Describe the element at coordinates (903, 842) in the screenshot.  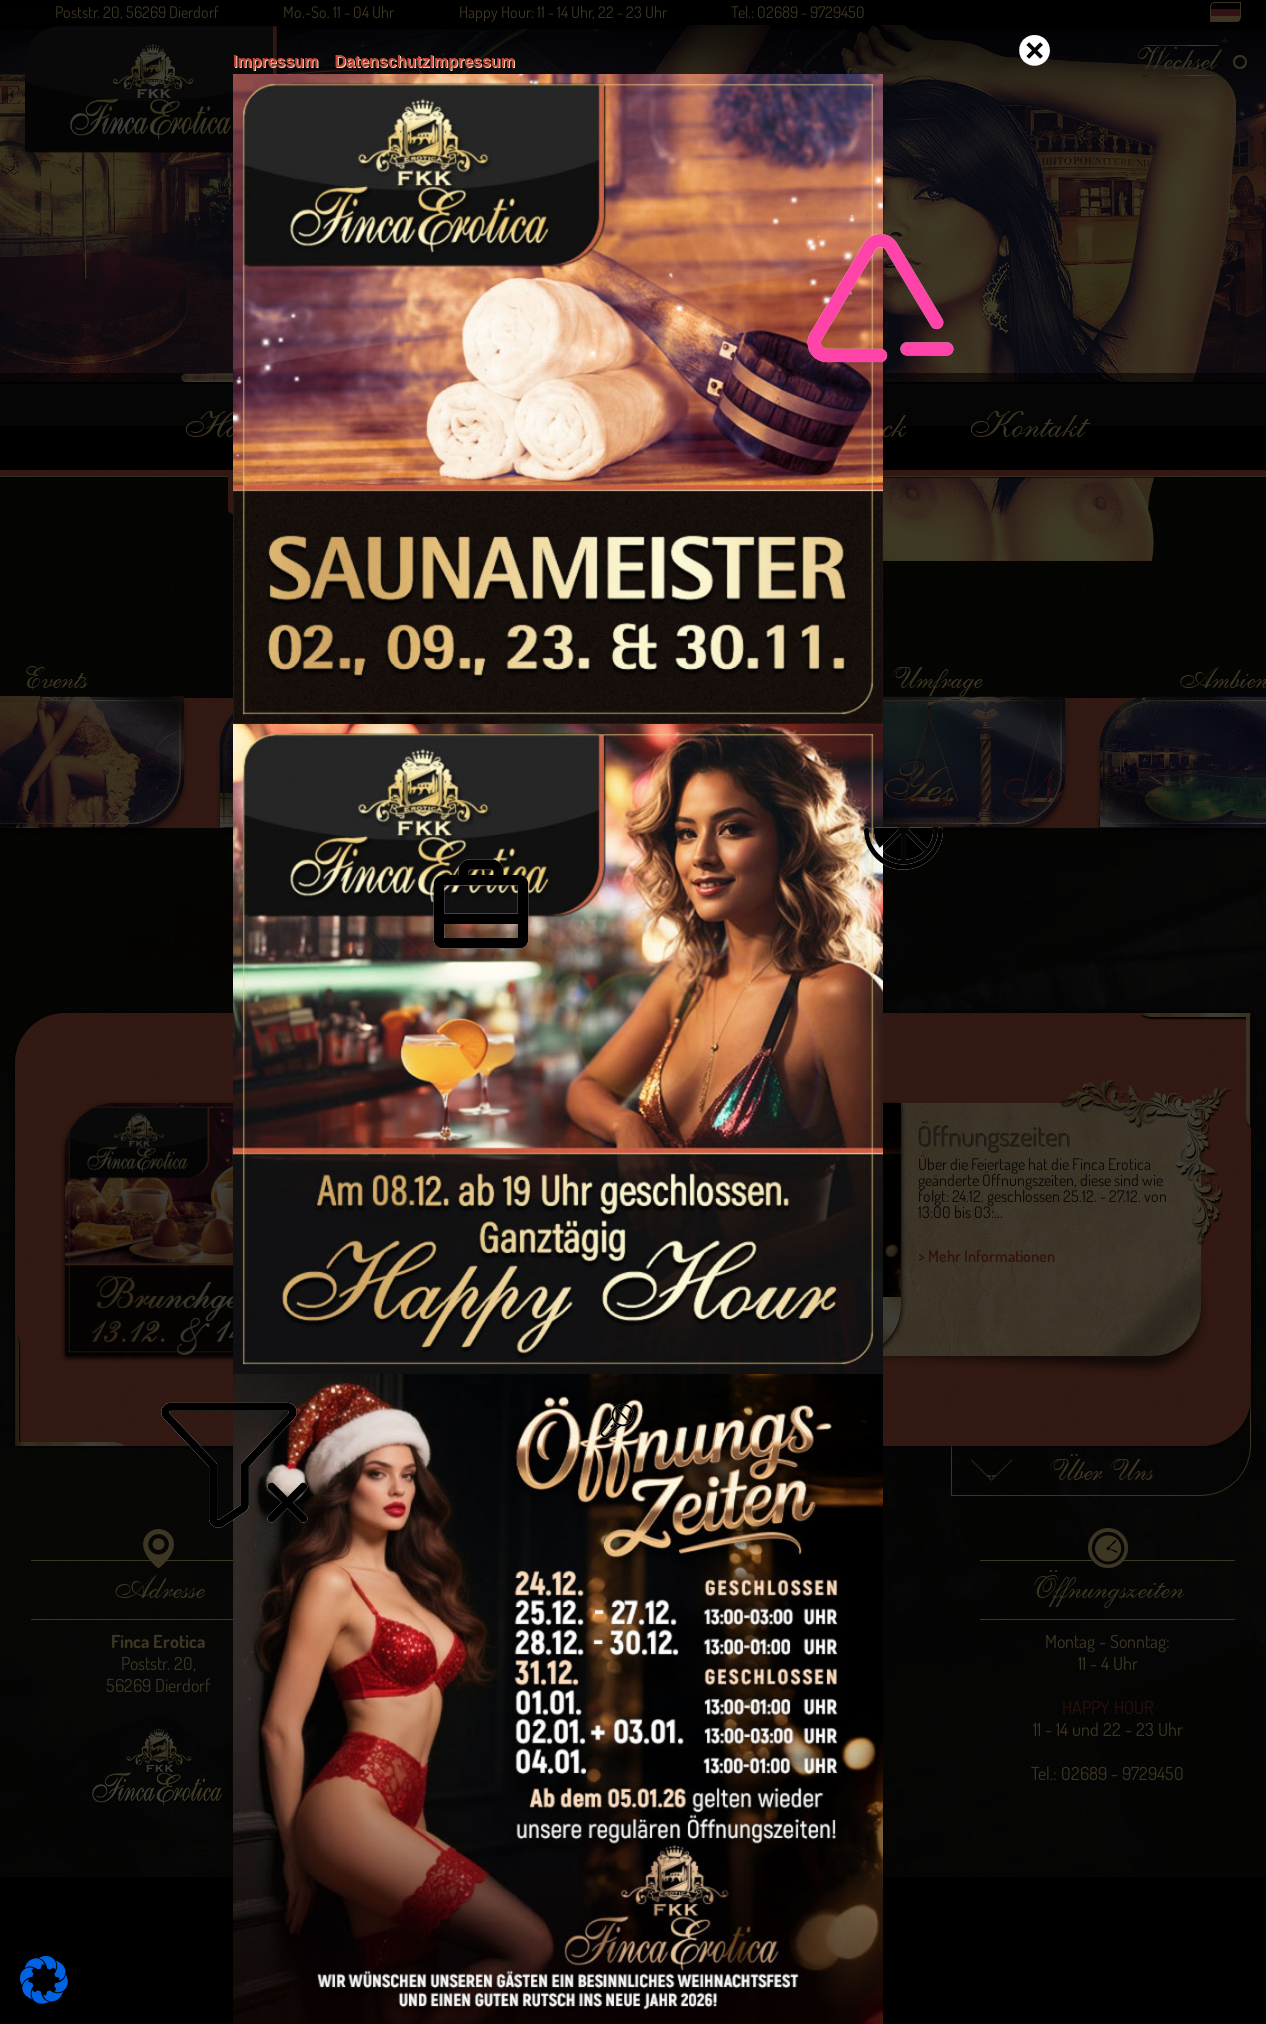
I see `indicates citrus or fruit-related content` at that location.